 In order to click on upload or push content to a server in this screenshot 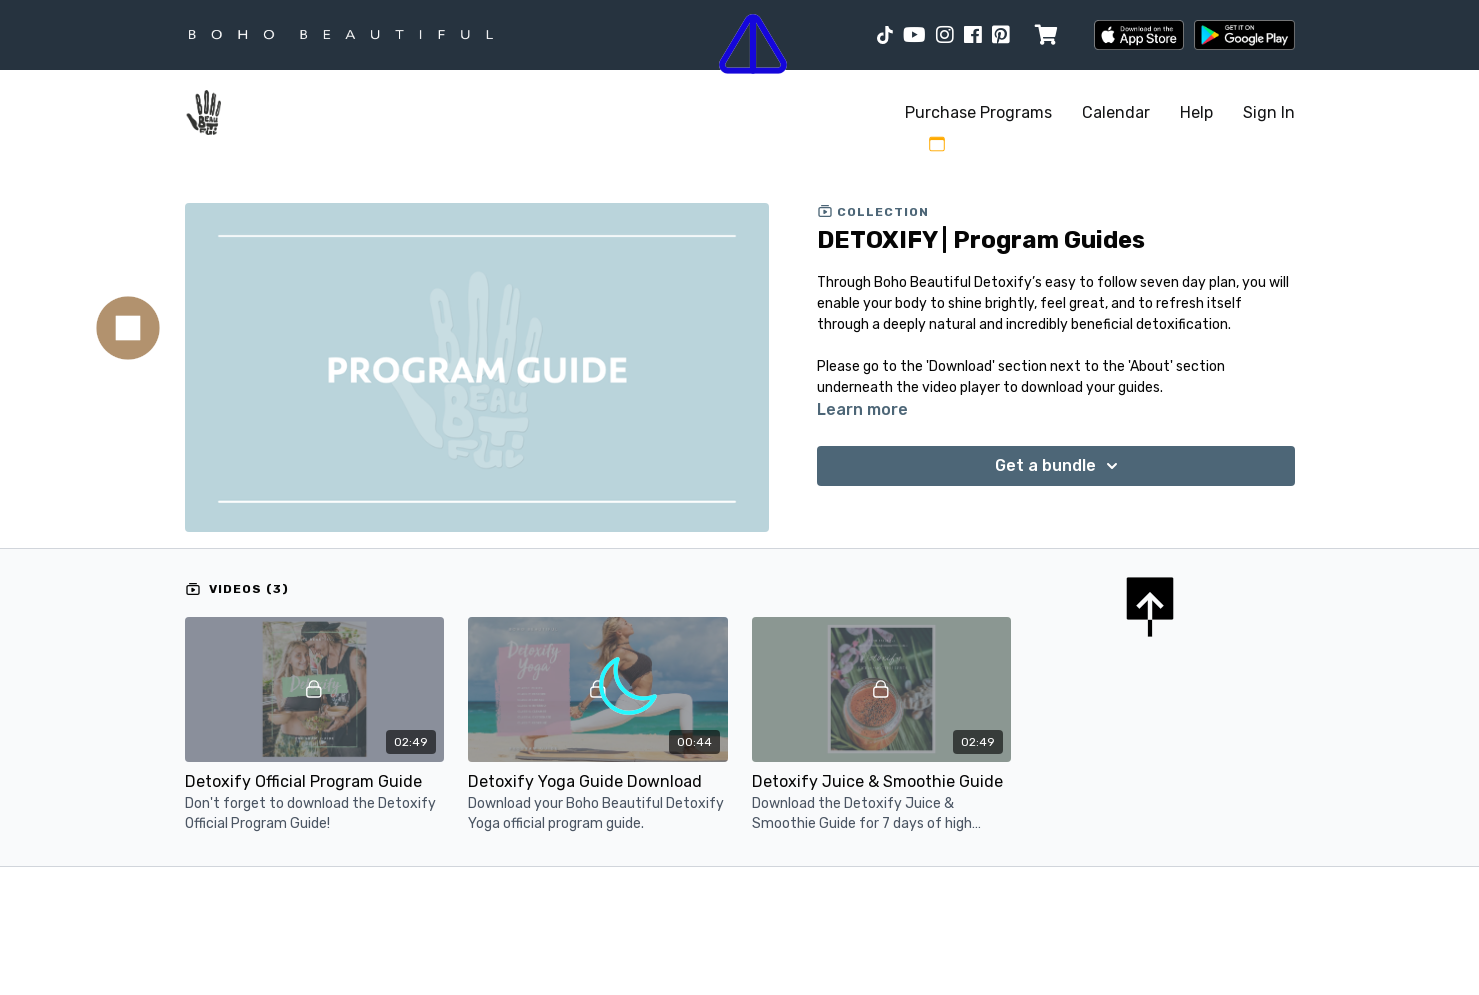, I will do `click(1150, 607)`.